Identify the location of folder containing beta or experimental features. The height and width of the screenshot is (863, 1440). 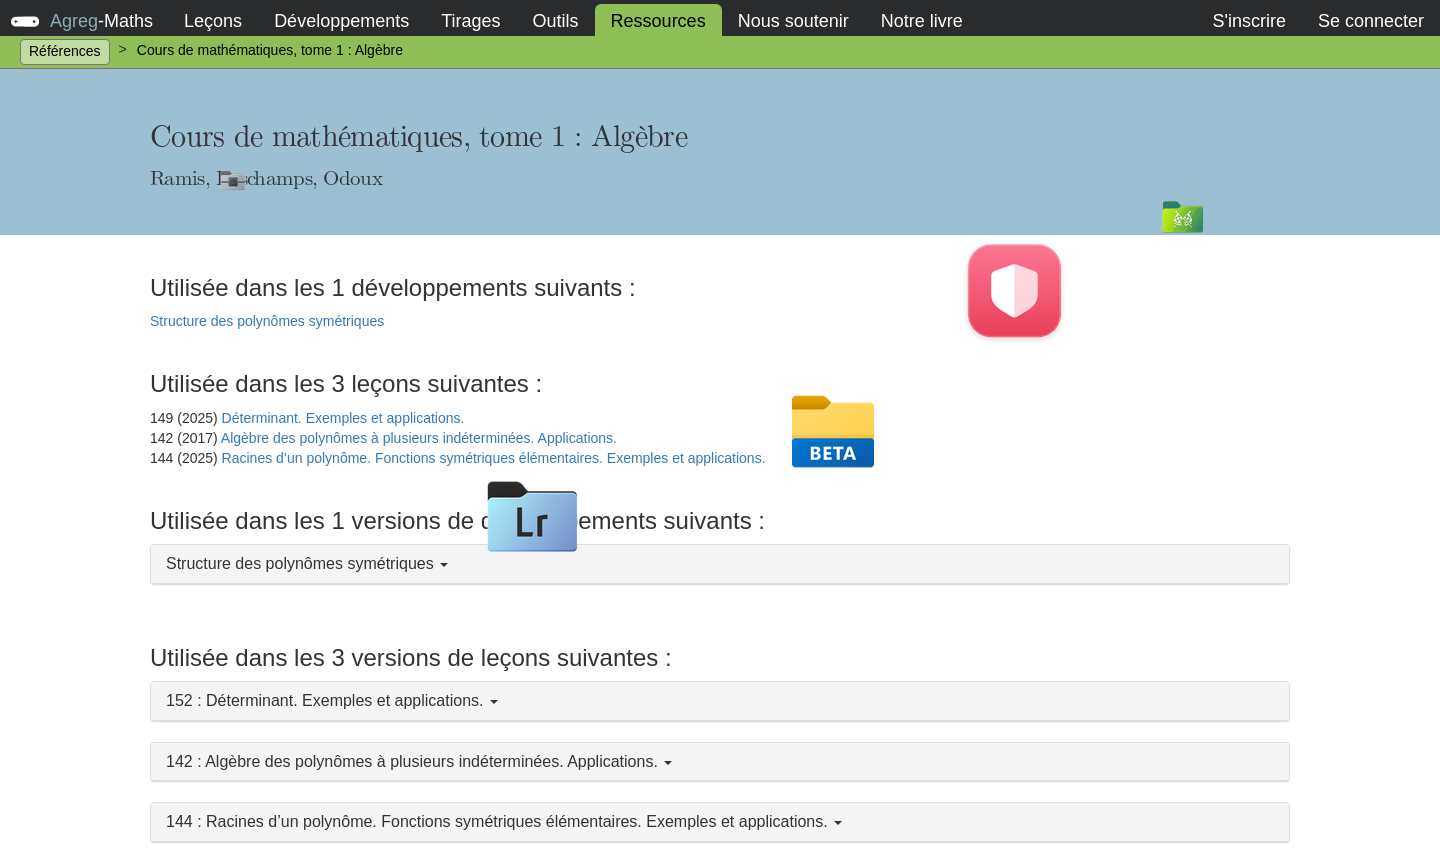
(833, 430).